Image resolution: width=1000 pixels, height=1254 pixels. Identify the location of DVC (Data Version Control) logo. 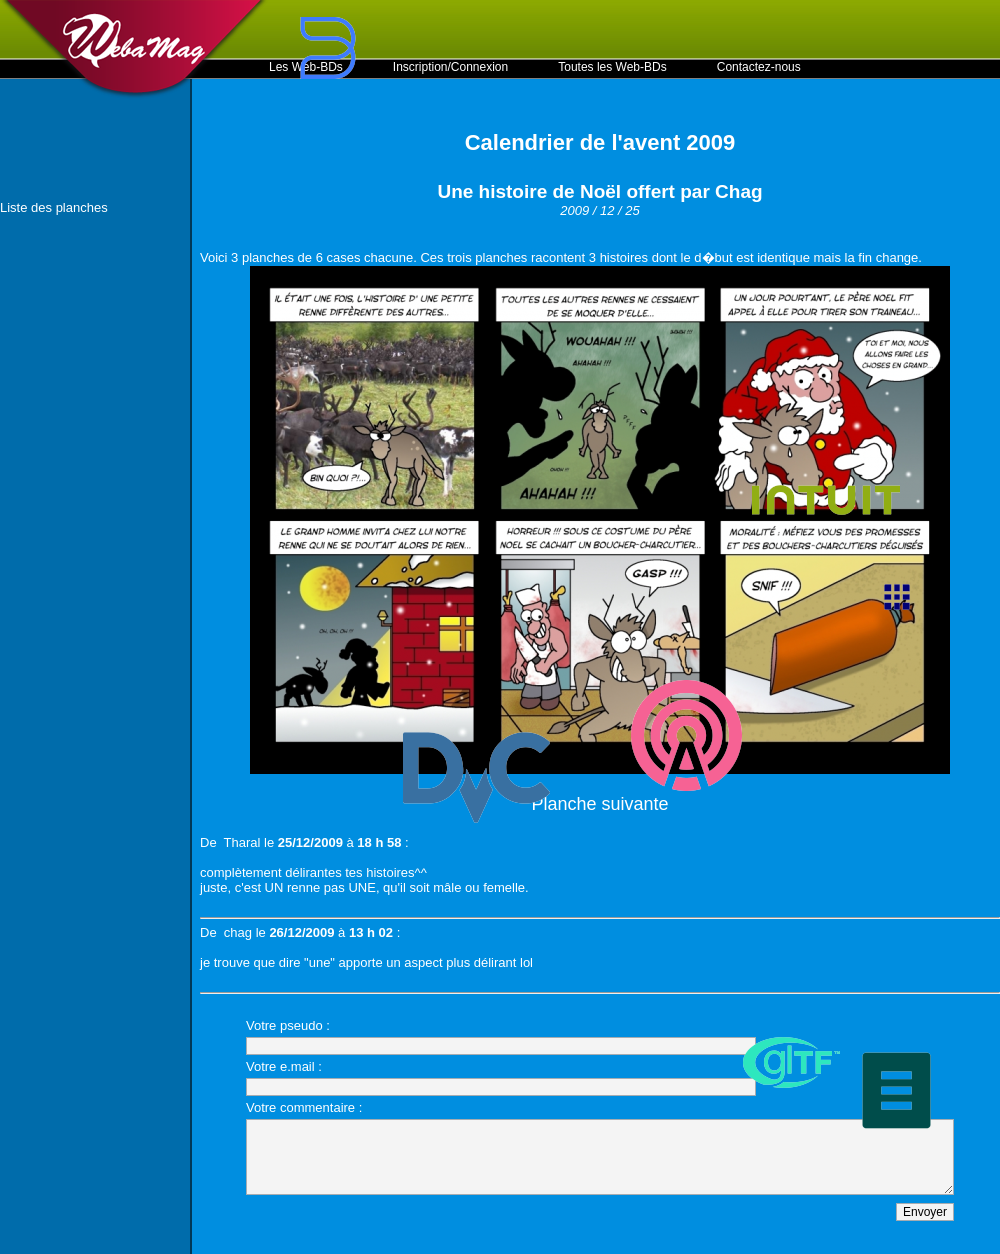
(476, 777).